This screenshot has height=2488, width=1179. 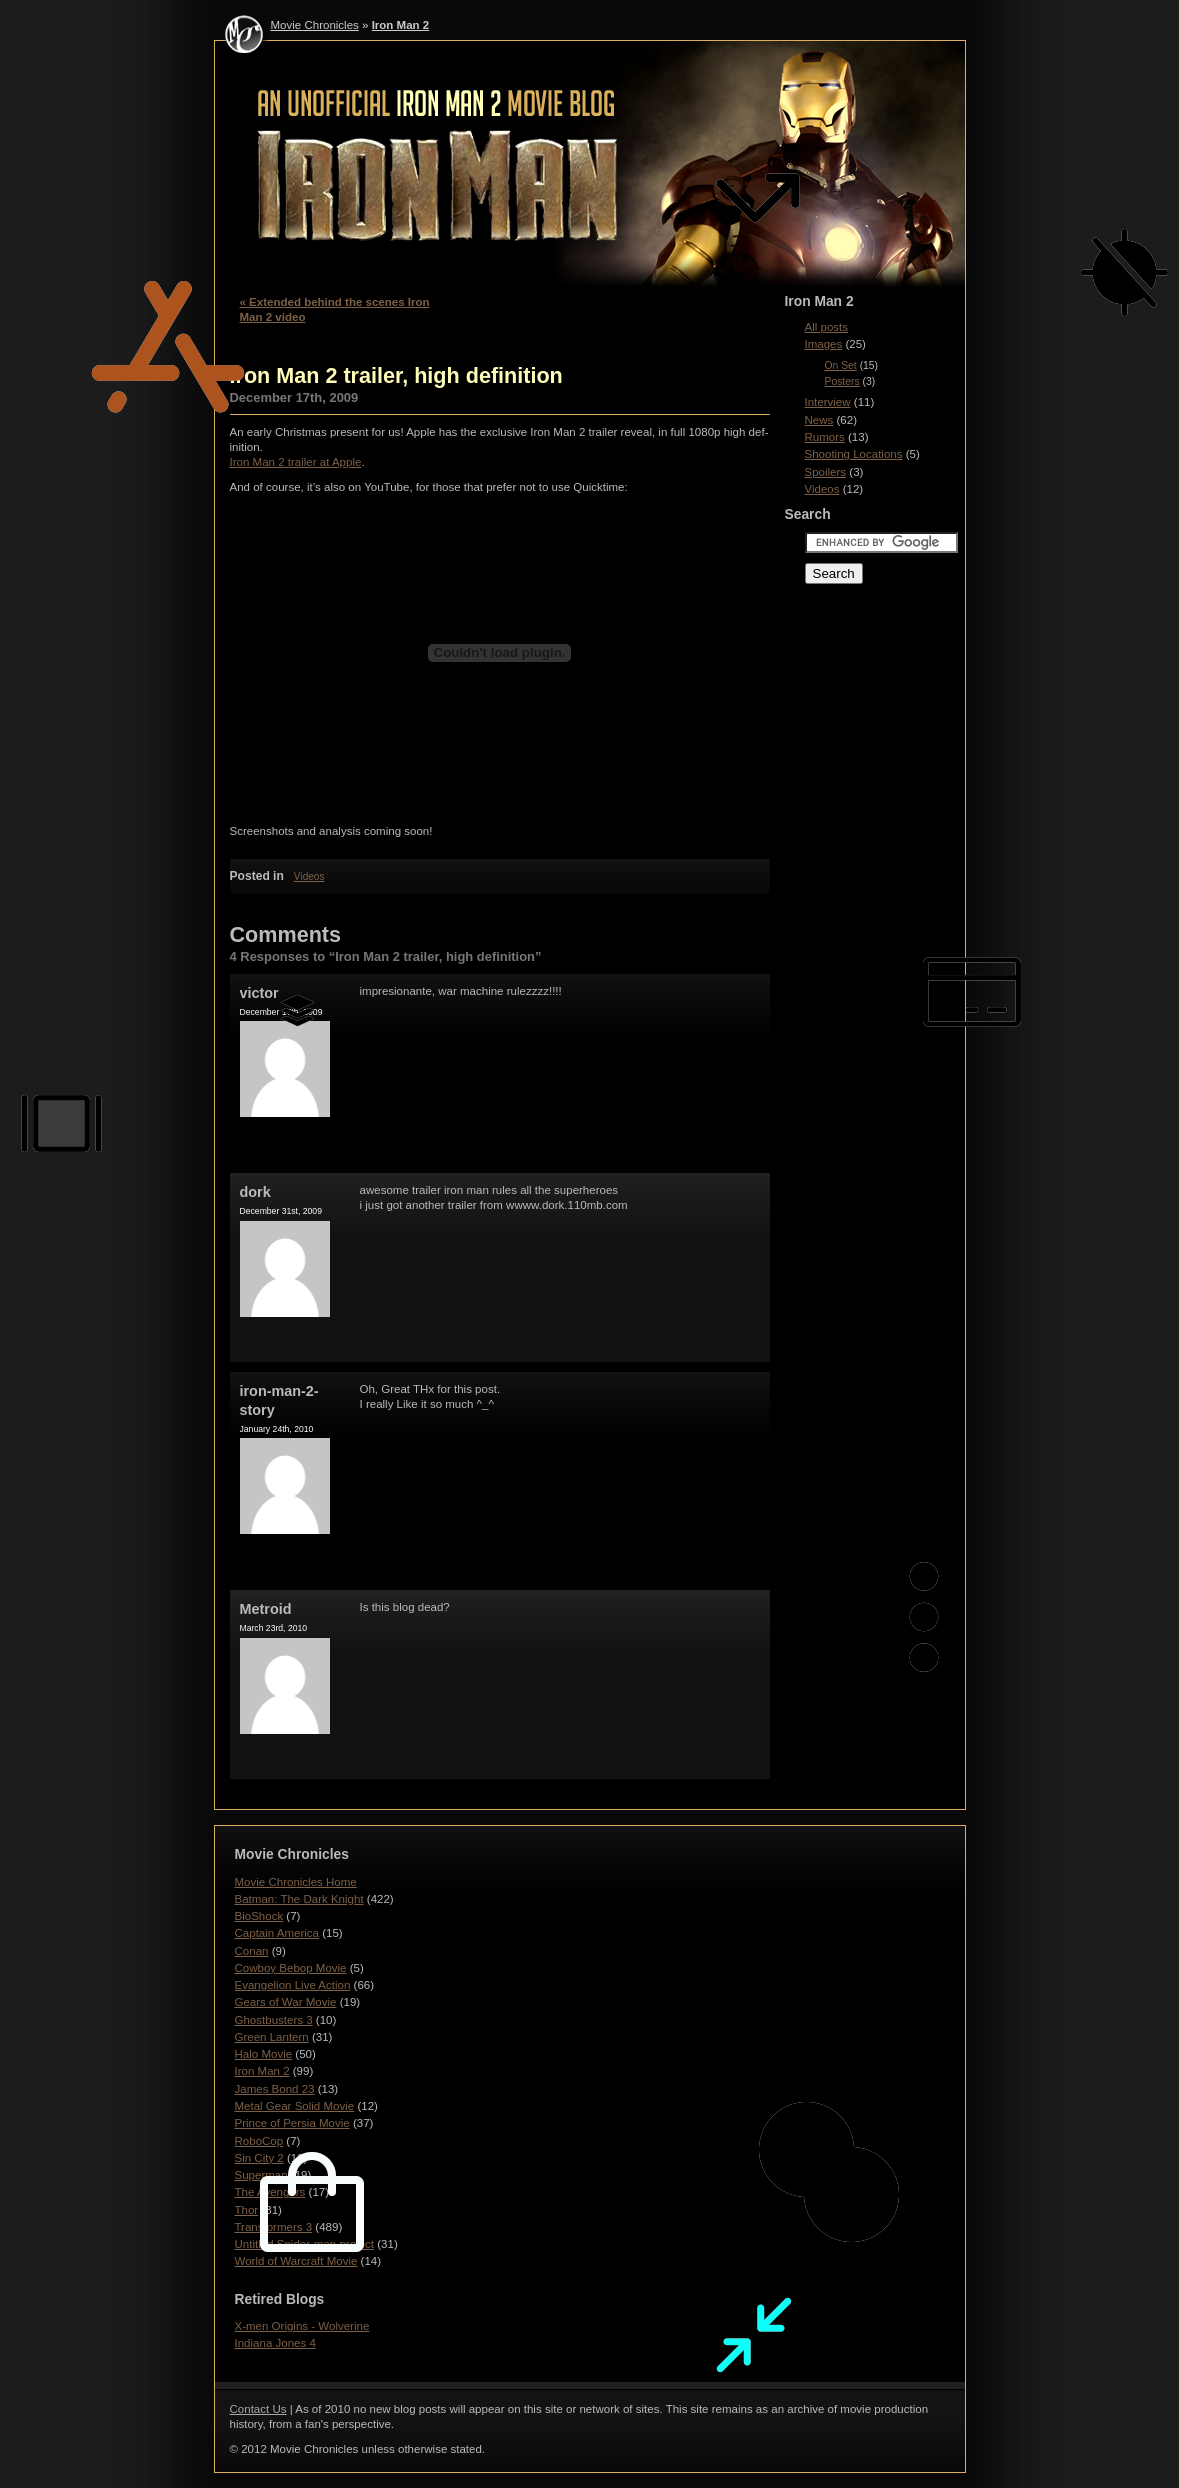 What do you see at coordinates (168, 352) in the screenshot?
I see `open the App Store` at bounding box center [168, 352].